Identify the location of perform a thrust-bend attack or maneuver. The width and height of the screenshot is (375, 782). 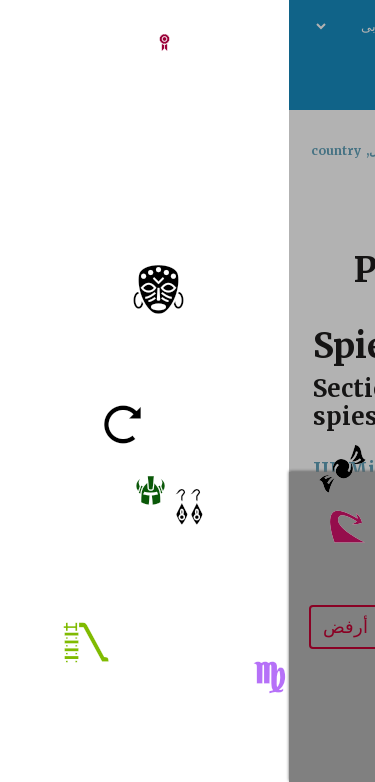
(347, 525).